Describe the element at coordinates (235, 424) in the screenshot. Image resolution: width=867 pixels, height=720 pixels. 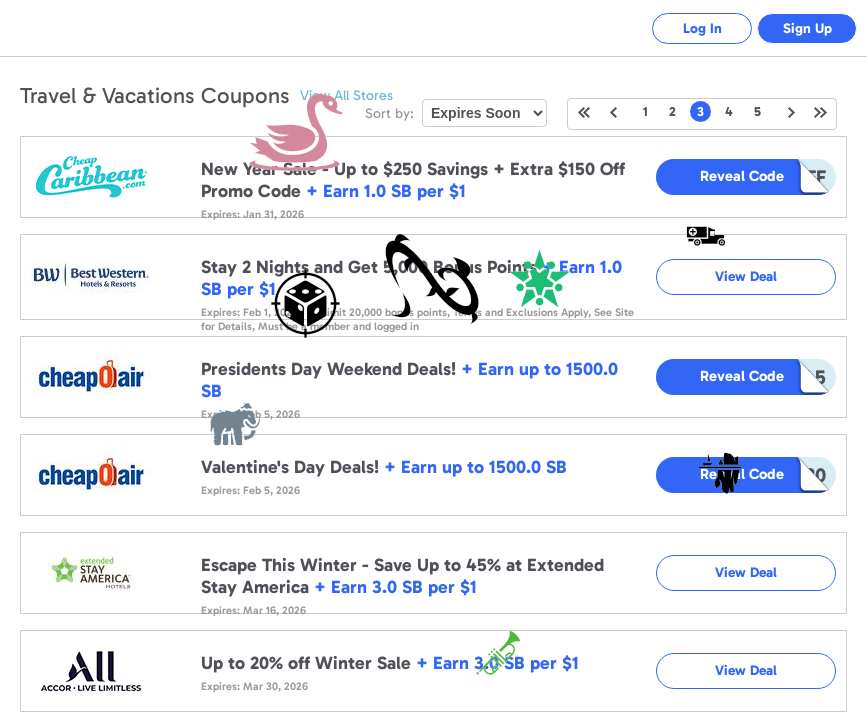
I see `prehistoric or ice age themed game category` at that location.